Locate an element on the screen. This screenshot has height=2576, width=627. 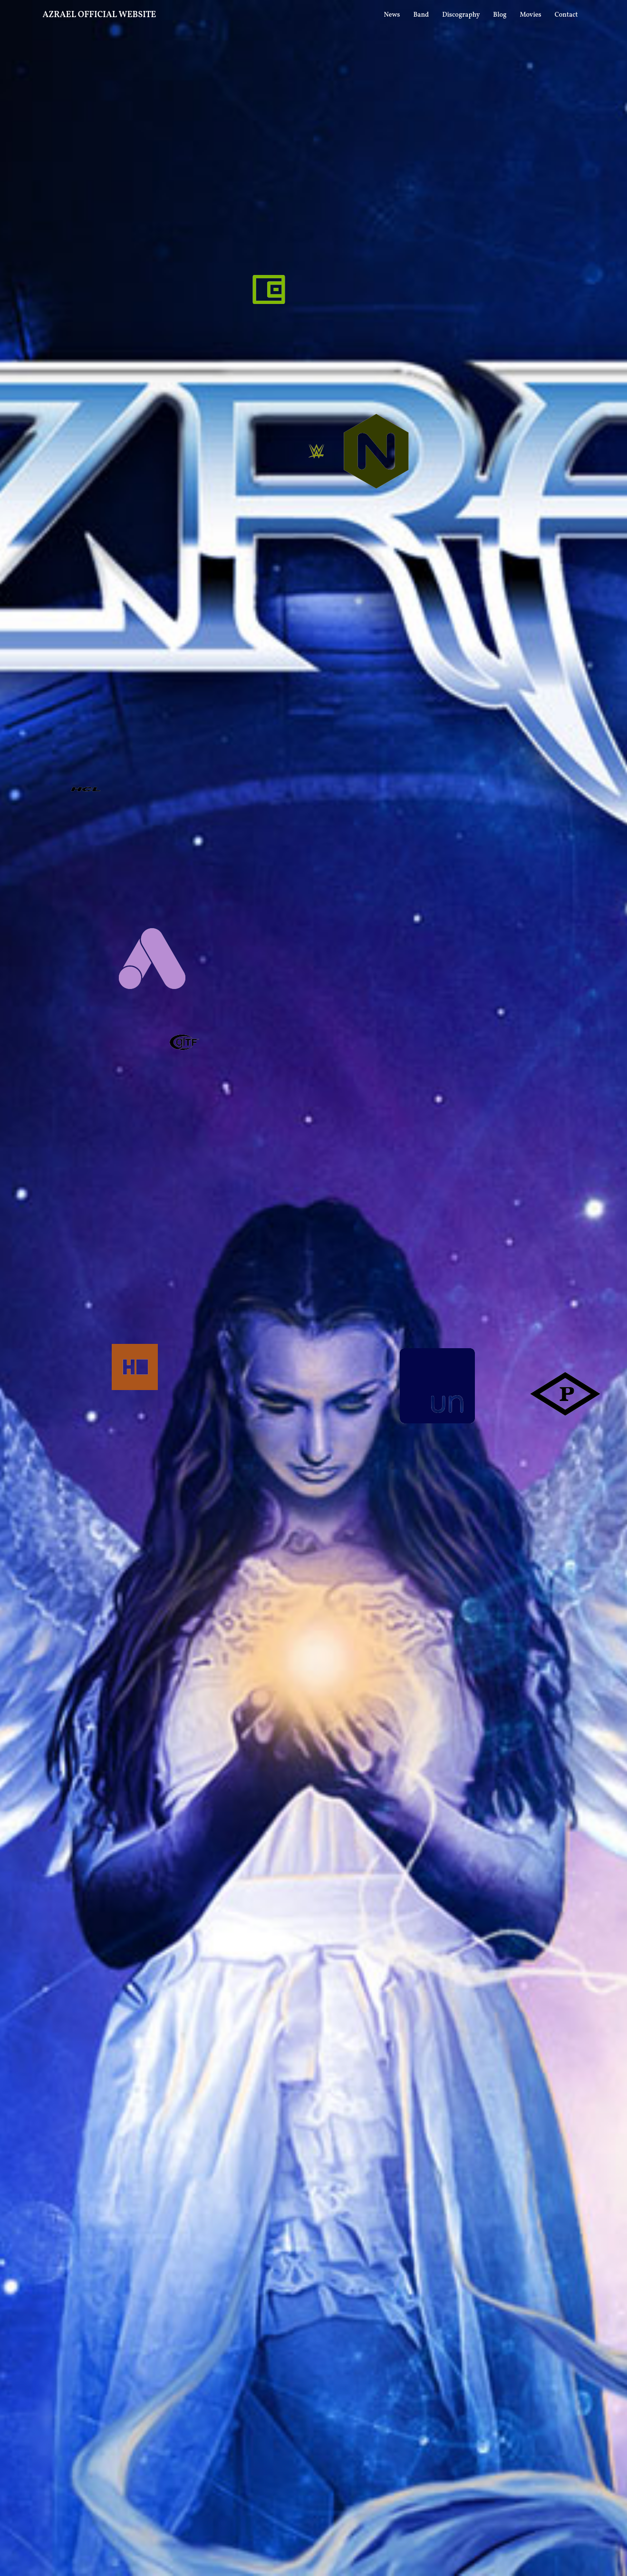
unjs javascript tools logo is located at coordinates (437, 1386).